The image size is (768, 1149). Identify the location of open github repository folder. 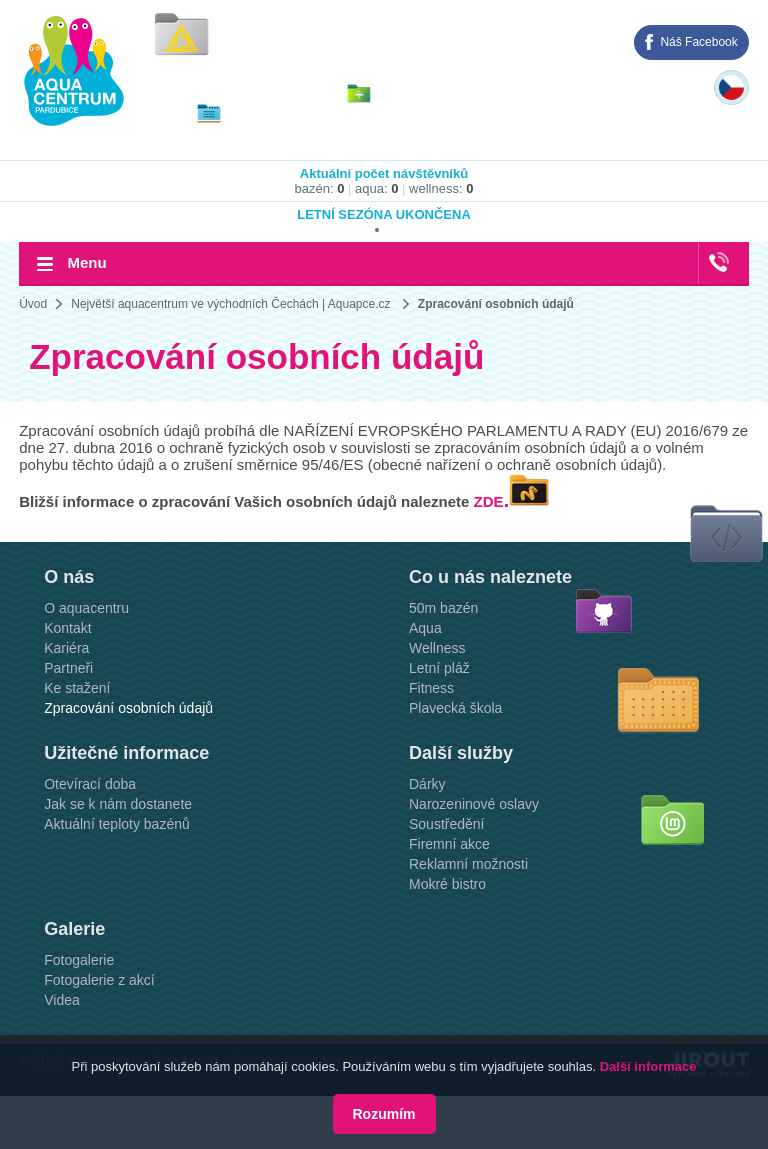
(603, 612).